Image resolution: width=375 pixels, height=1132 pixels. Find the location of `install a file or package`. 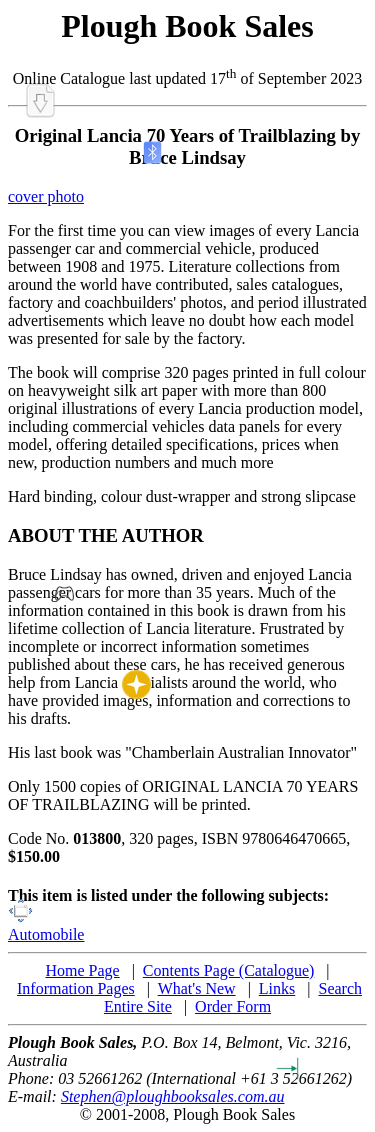

install a file or package is located at coordinates (40, 100).